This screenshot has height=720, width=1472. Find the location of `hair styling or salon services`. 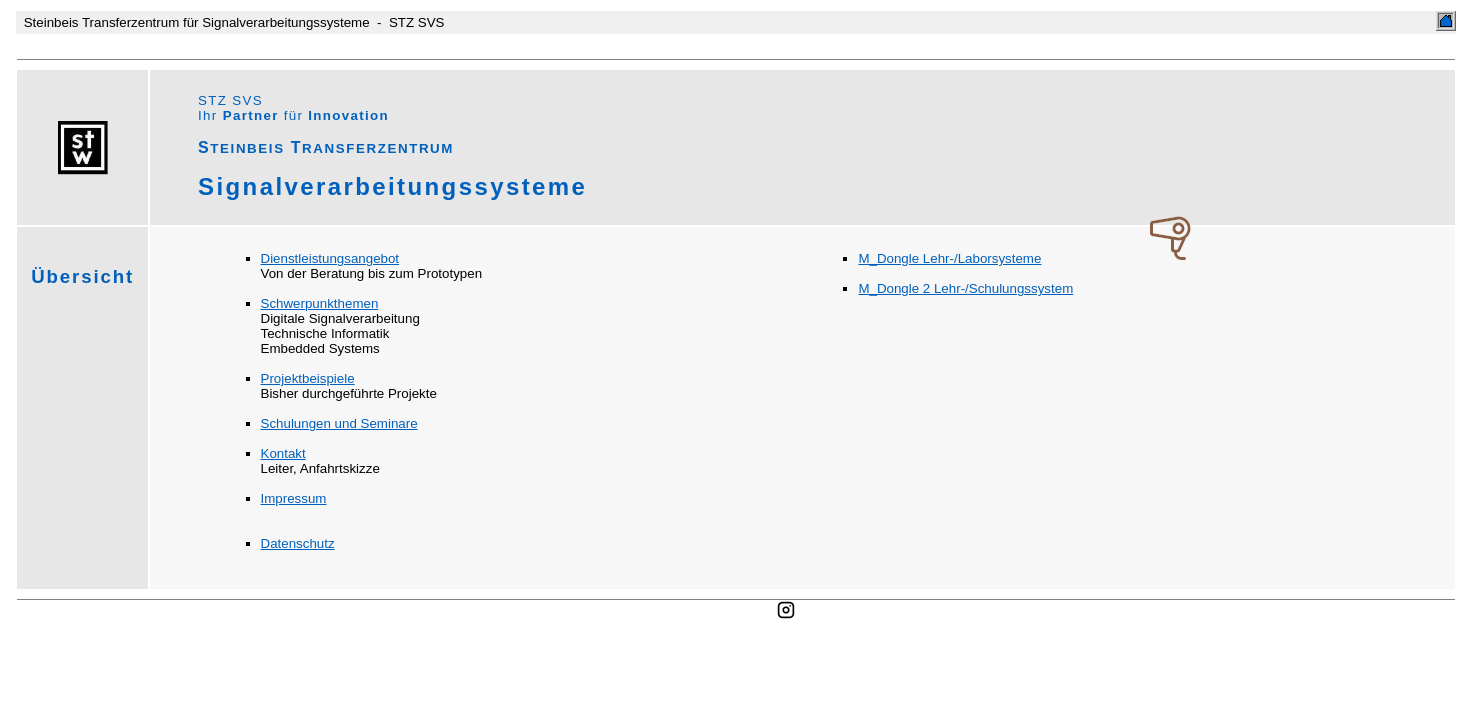

hair styling or salon services is located at coordinates (1171, 236).